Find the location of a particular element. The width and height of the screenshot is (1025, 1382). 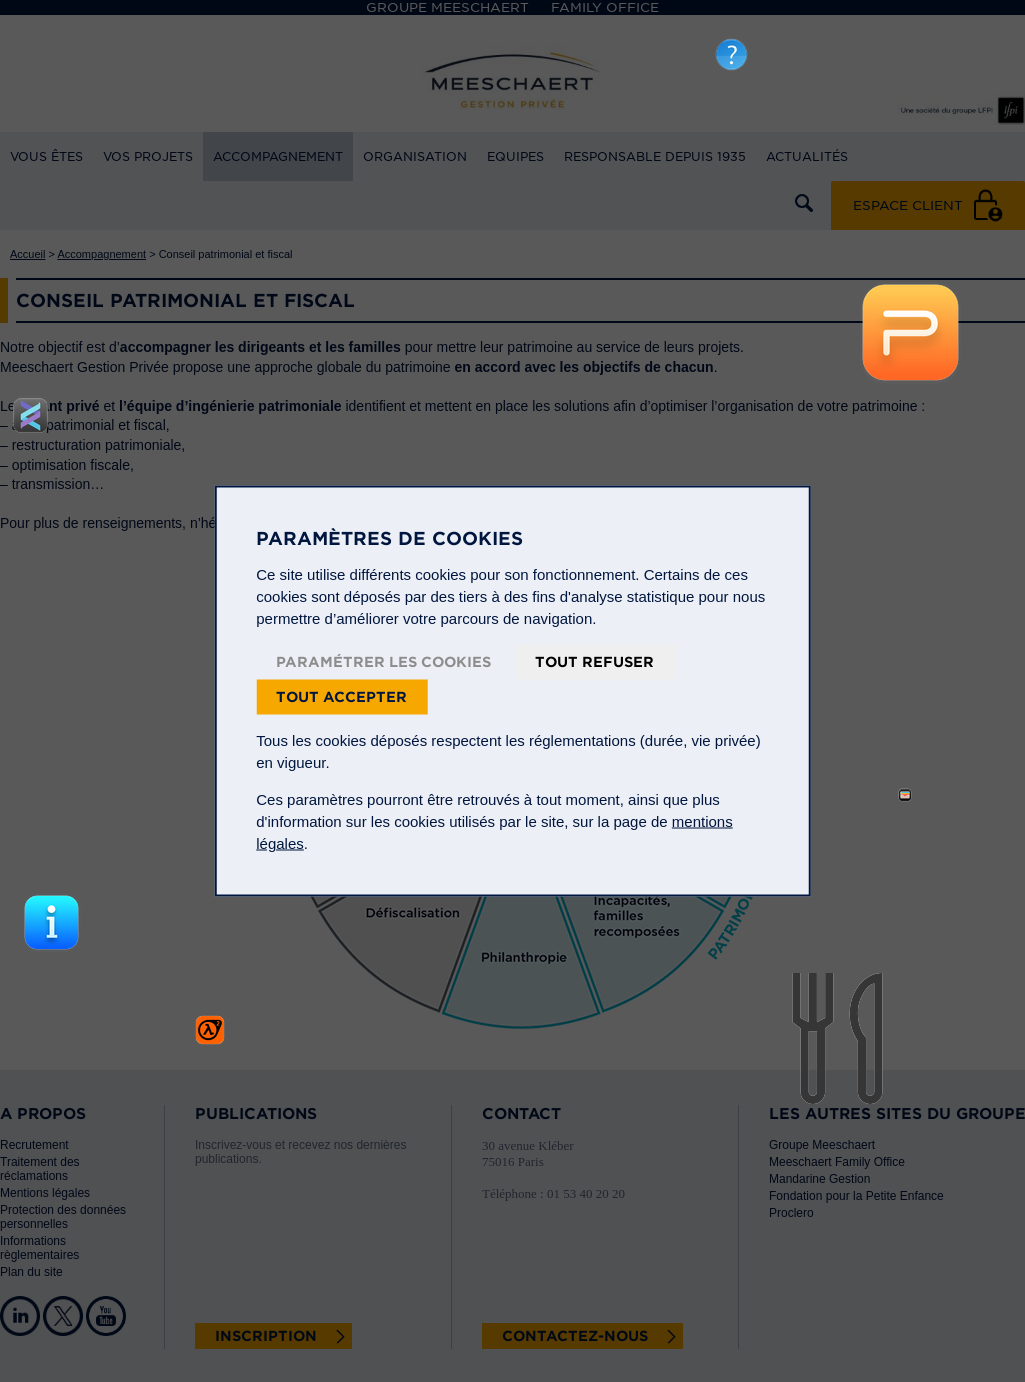

open ibus input method settings is located at coordinates (51, 922).